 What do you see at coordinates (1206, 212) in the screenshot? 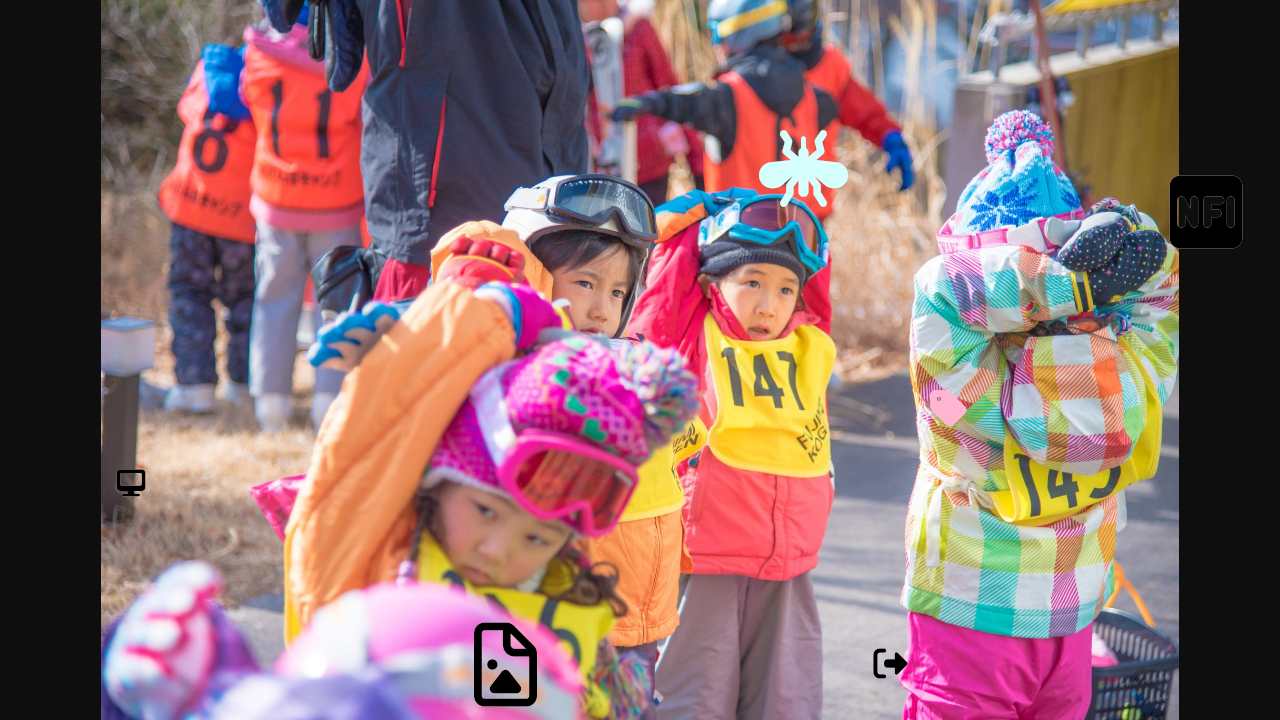
I see `indicates non-food items category` at bounding box center [1206, 212].